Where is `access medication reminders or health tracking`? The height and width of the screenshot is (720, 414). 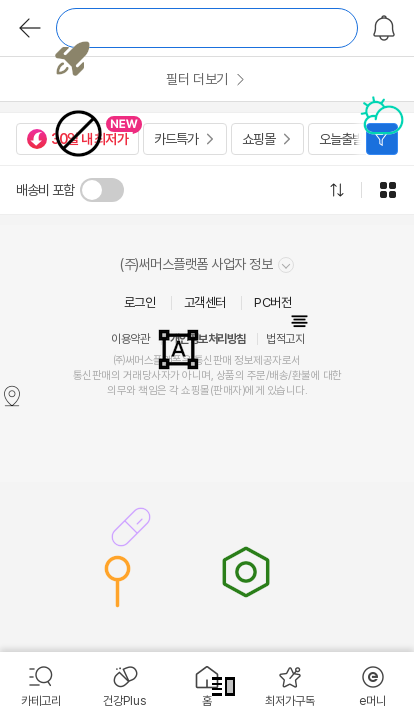
access medication reminders or health tracking is located at coordinates (131, 527).